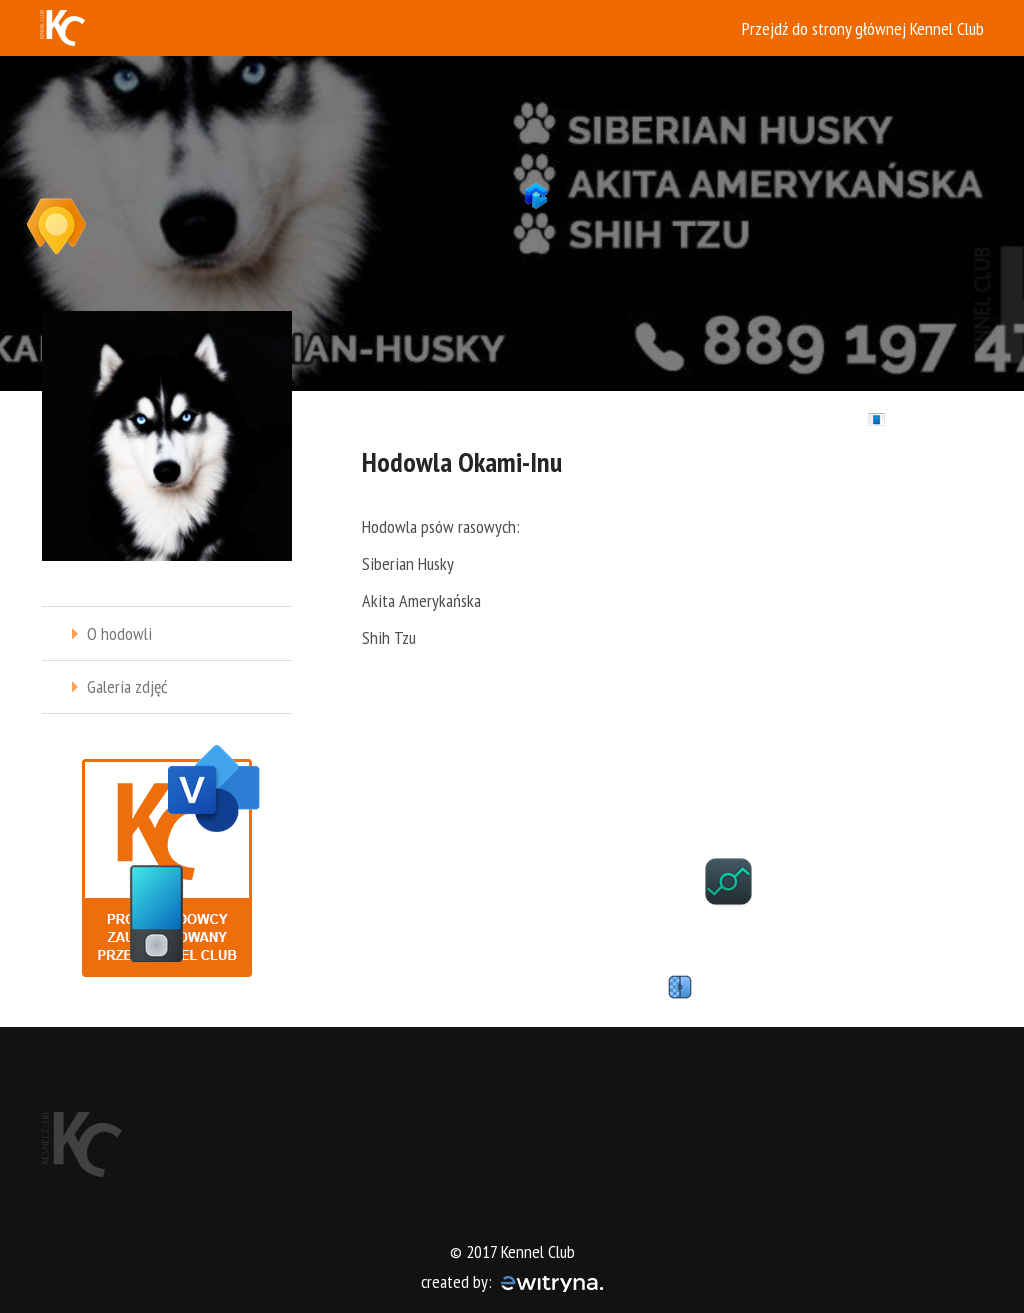 The image size is (1024, 1313). I want to click on open field service management app, so click(56, 224).